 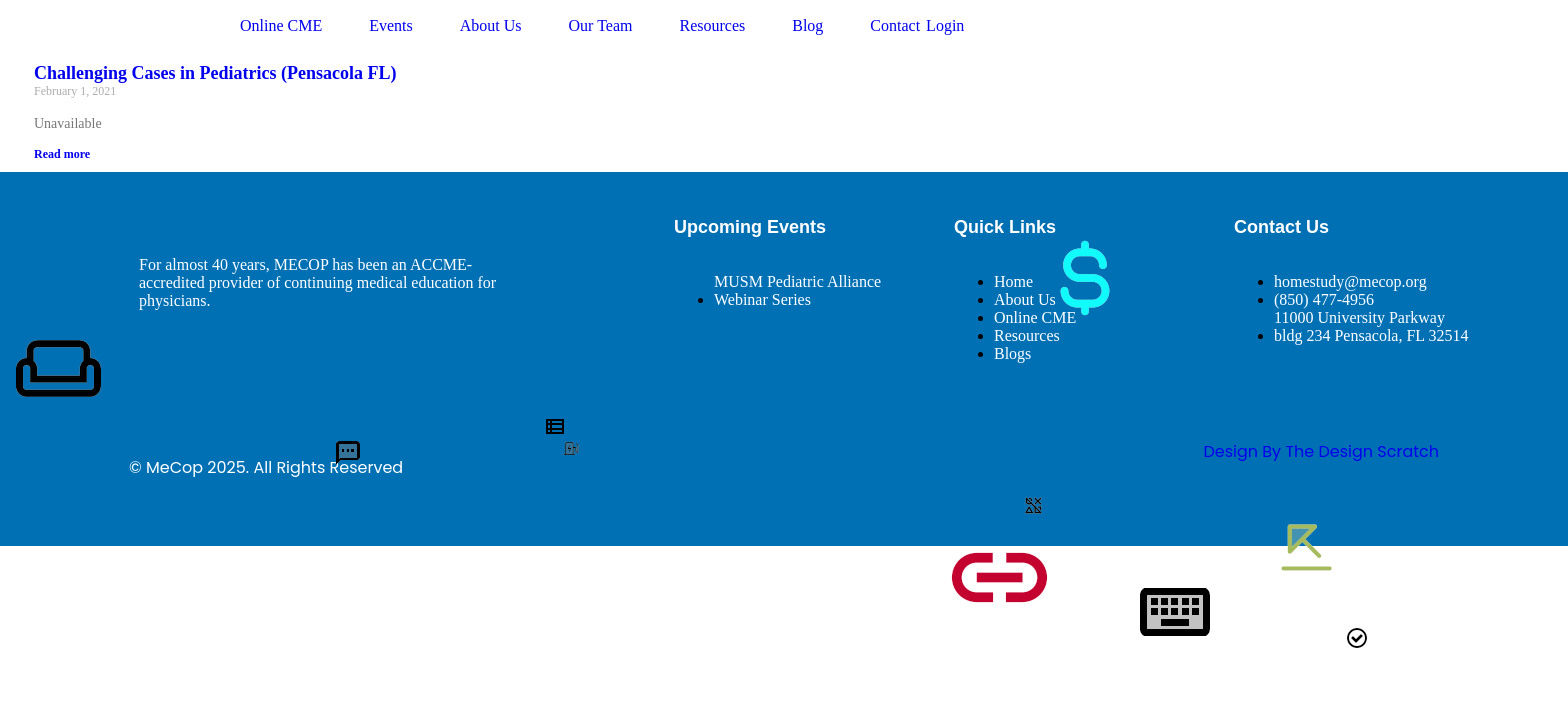 What do you see at coordinates (1033, 505) in the screenshot?
I see `disable icon display` at bounding box center [1033, 505].